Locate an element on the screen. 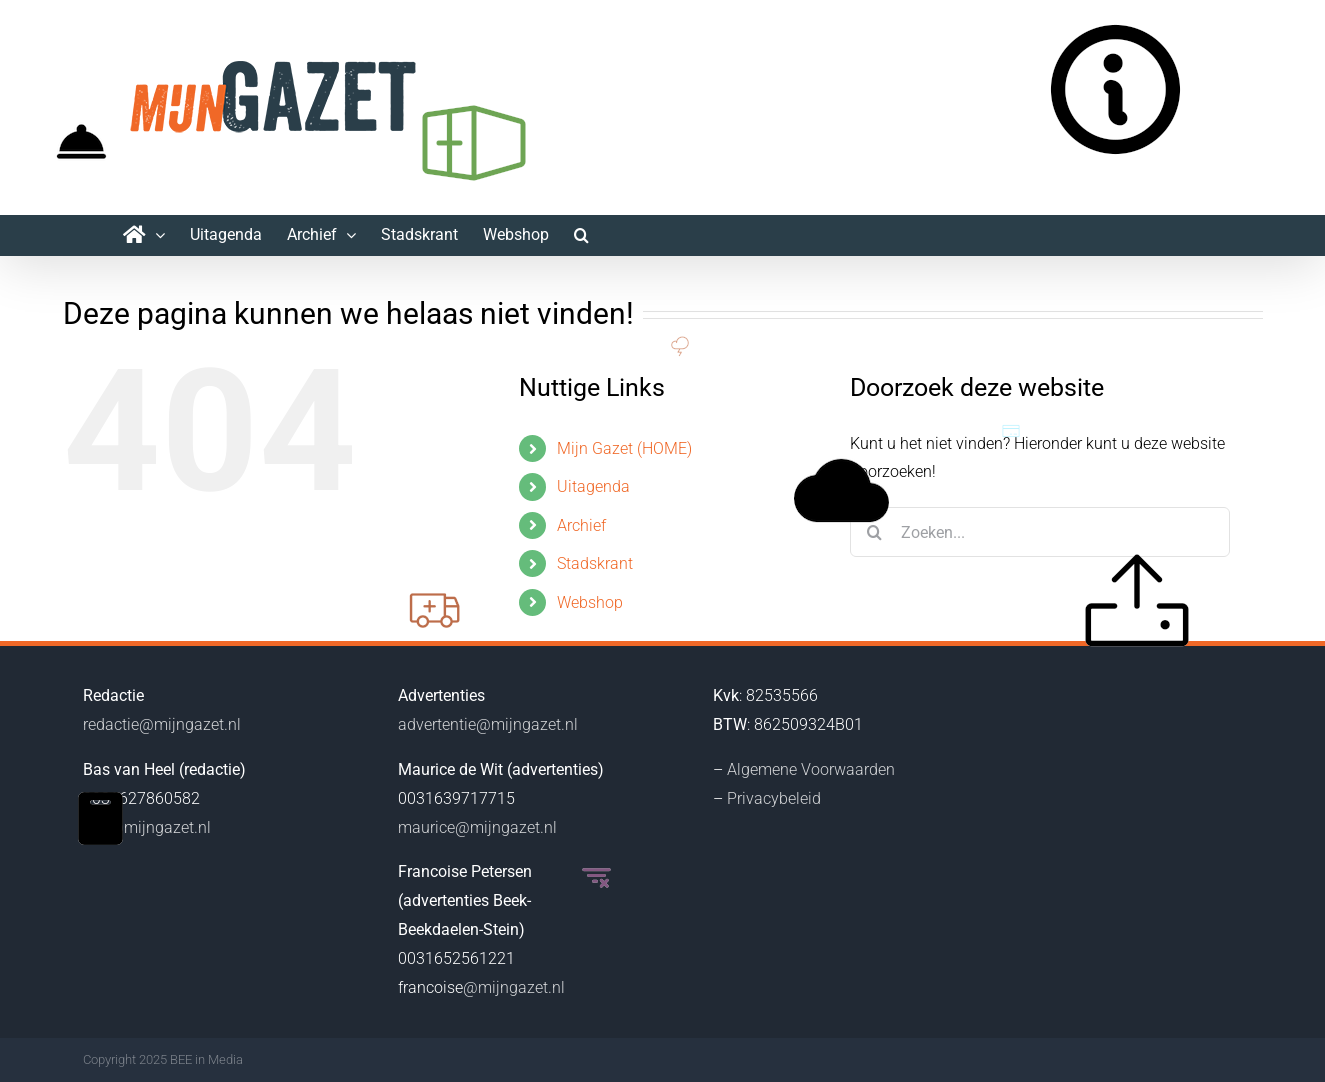 This screenshot has height=1082, width=1325. indicates cloudy weather conditions is located at coordinates (841, 490).